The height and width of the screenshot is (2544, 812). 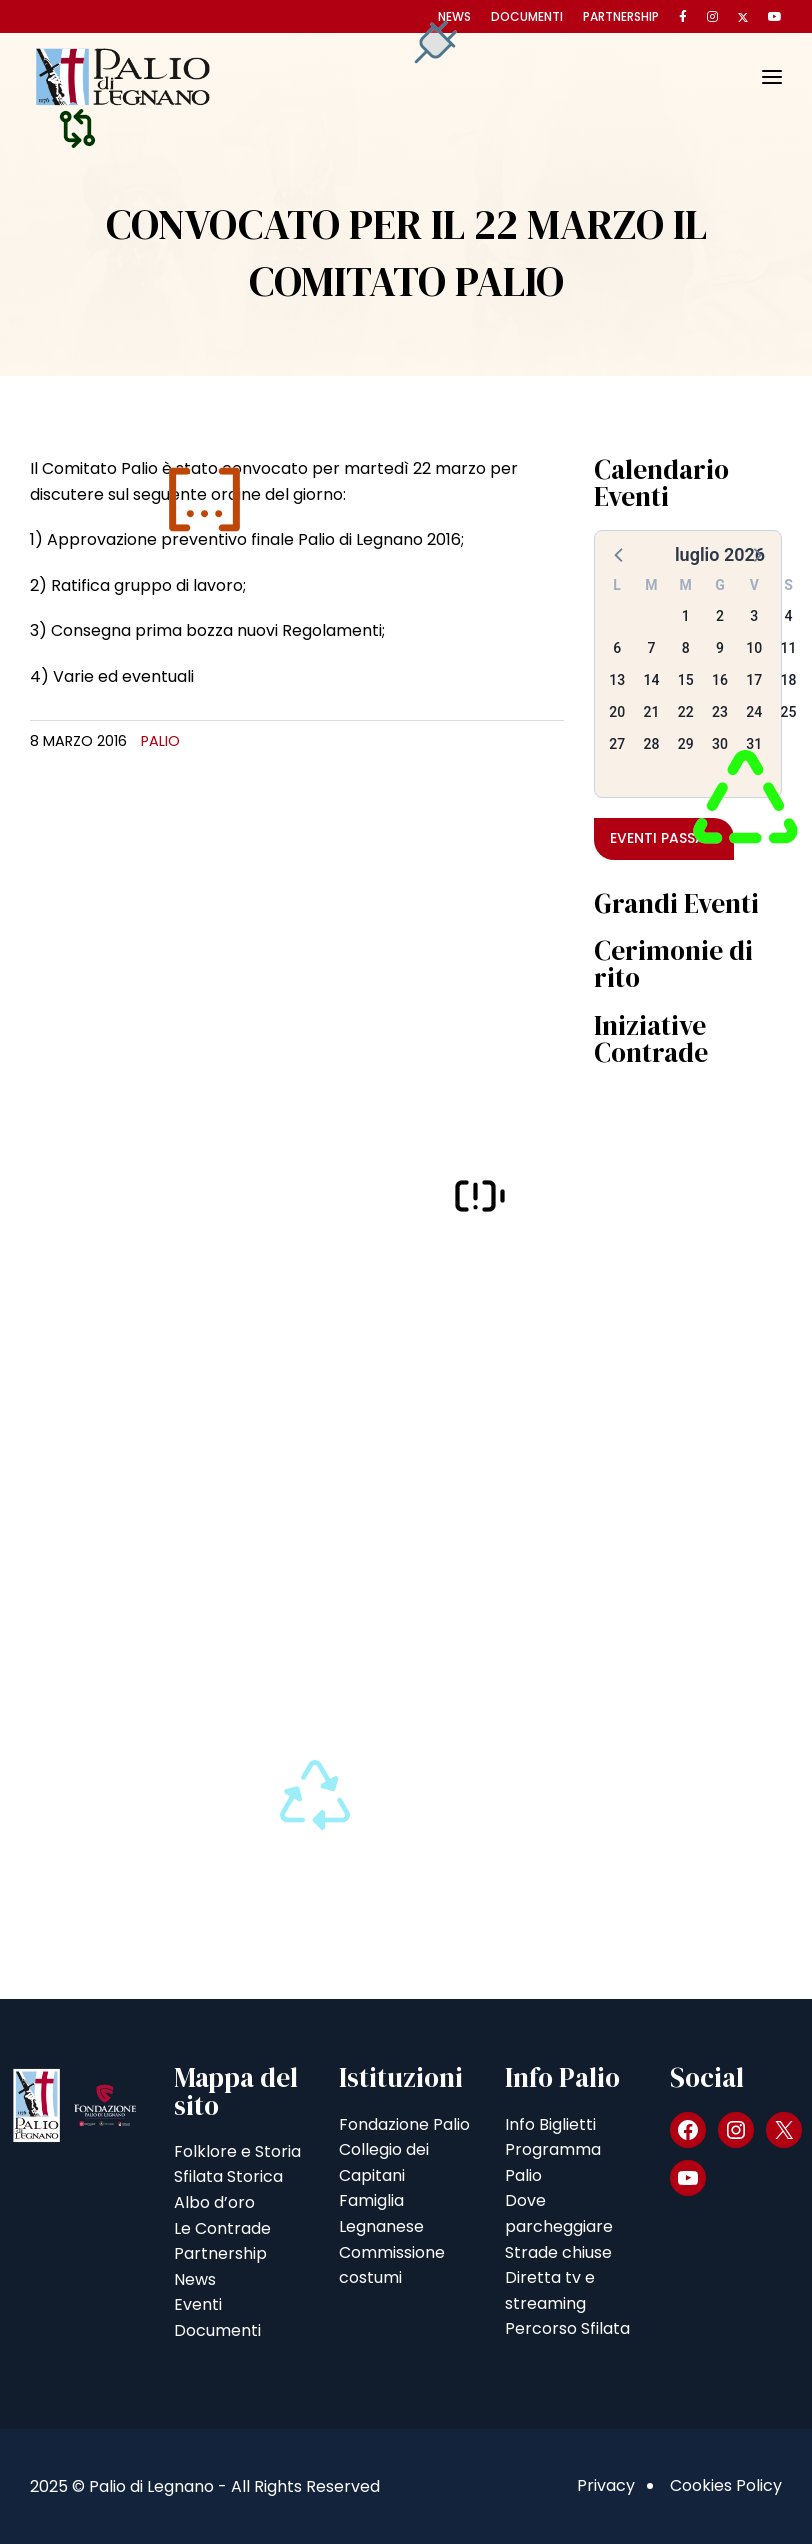 What do you see at coordinates (480, 1196) in the screenshot?
I see `indicates low battery warning` at bounding box center [480, 1196].